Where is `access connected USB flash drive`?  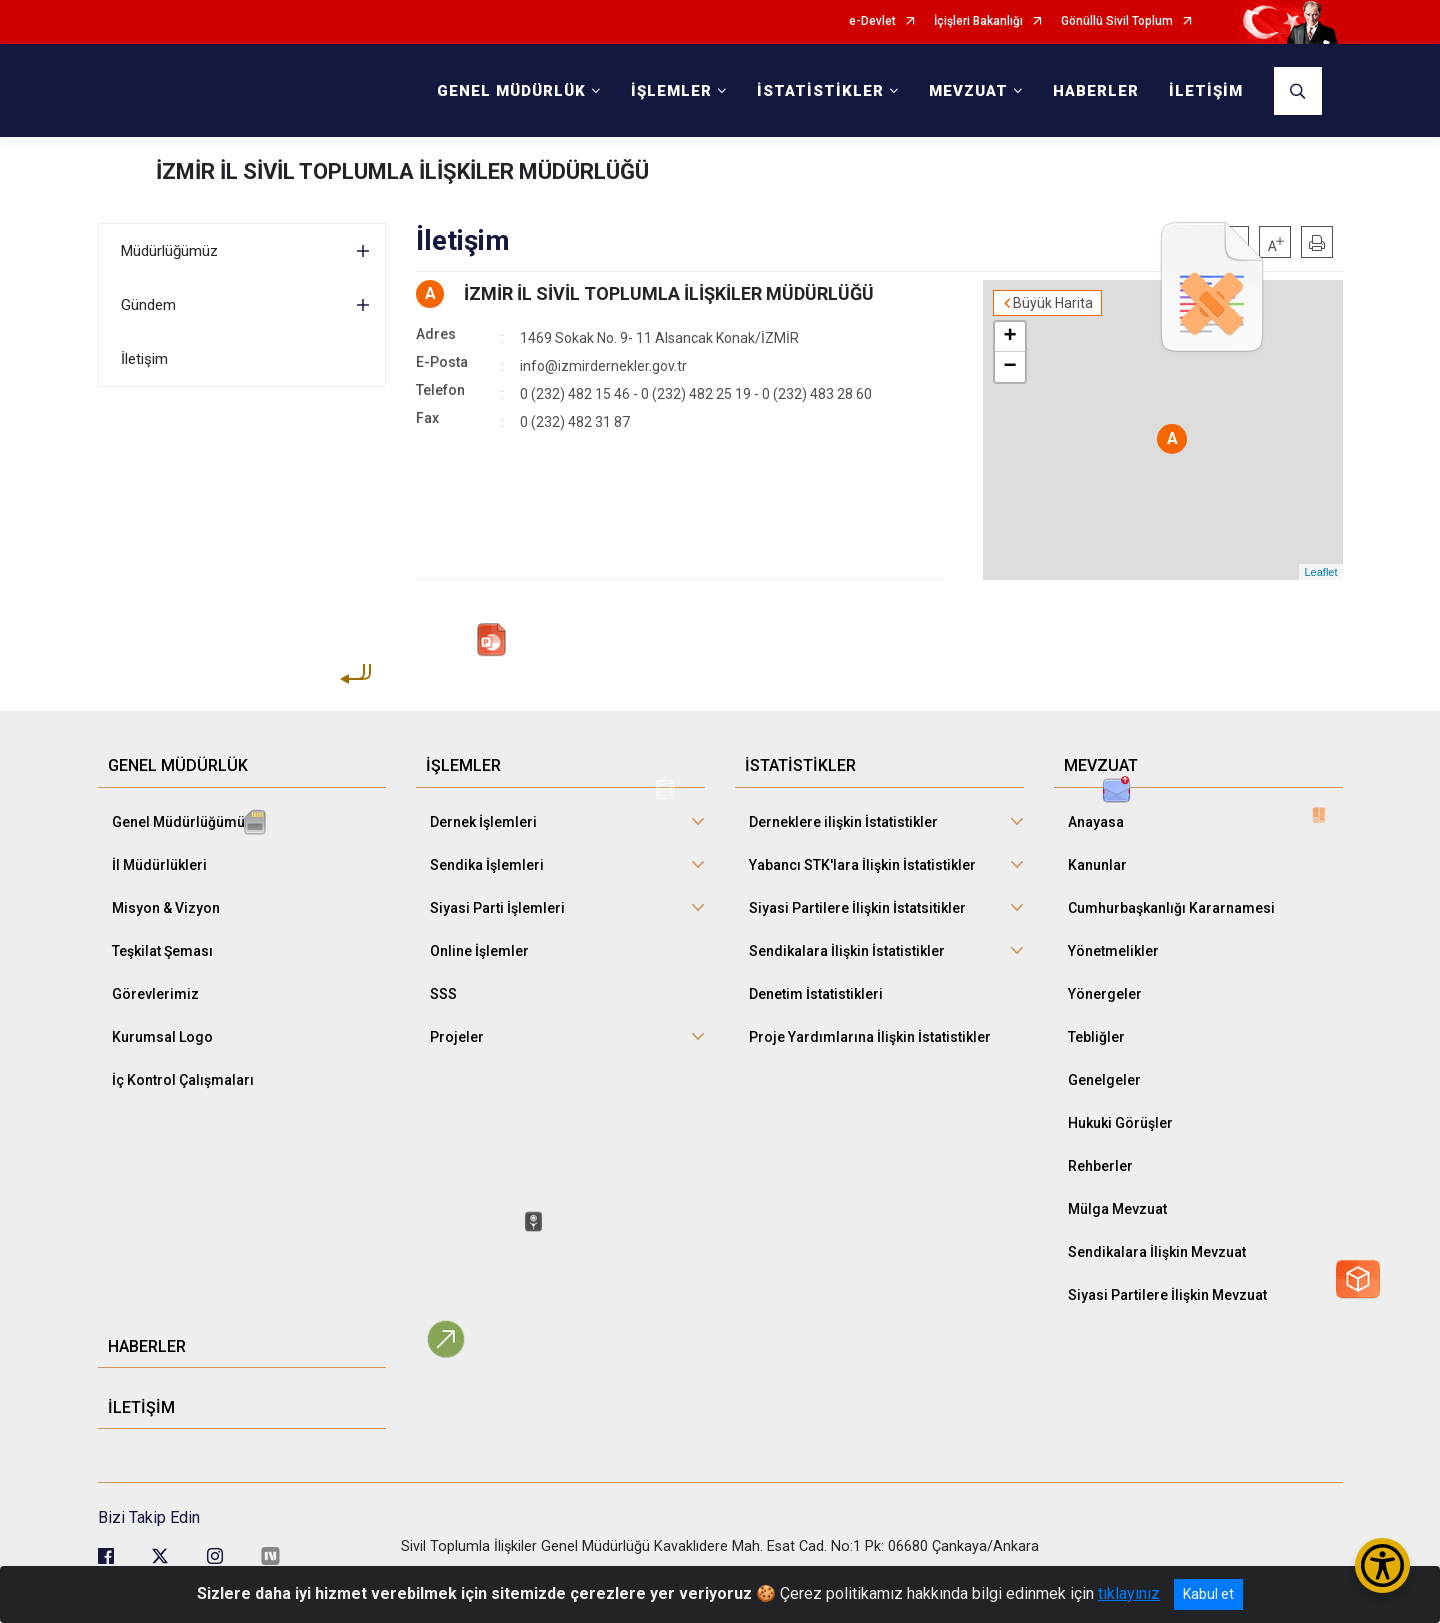 access connected USB flash drive is located at coordinates (255, 822).